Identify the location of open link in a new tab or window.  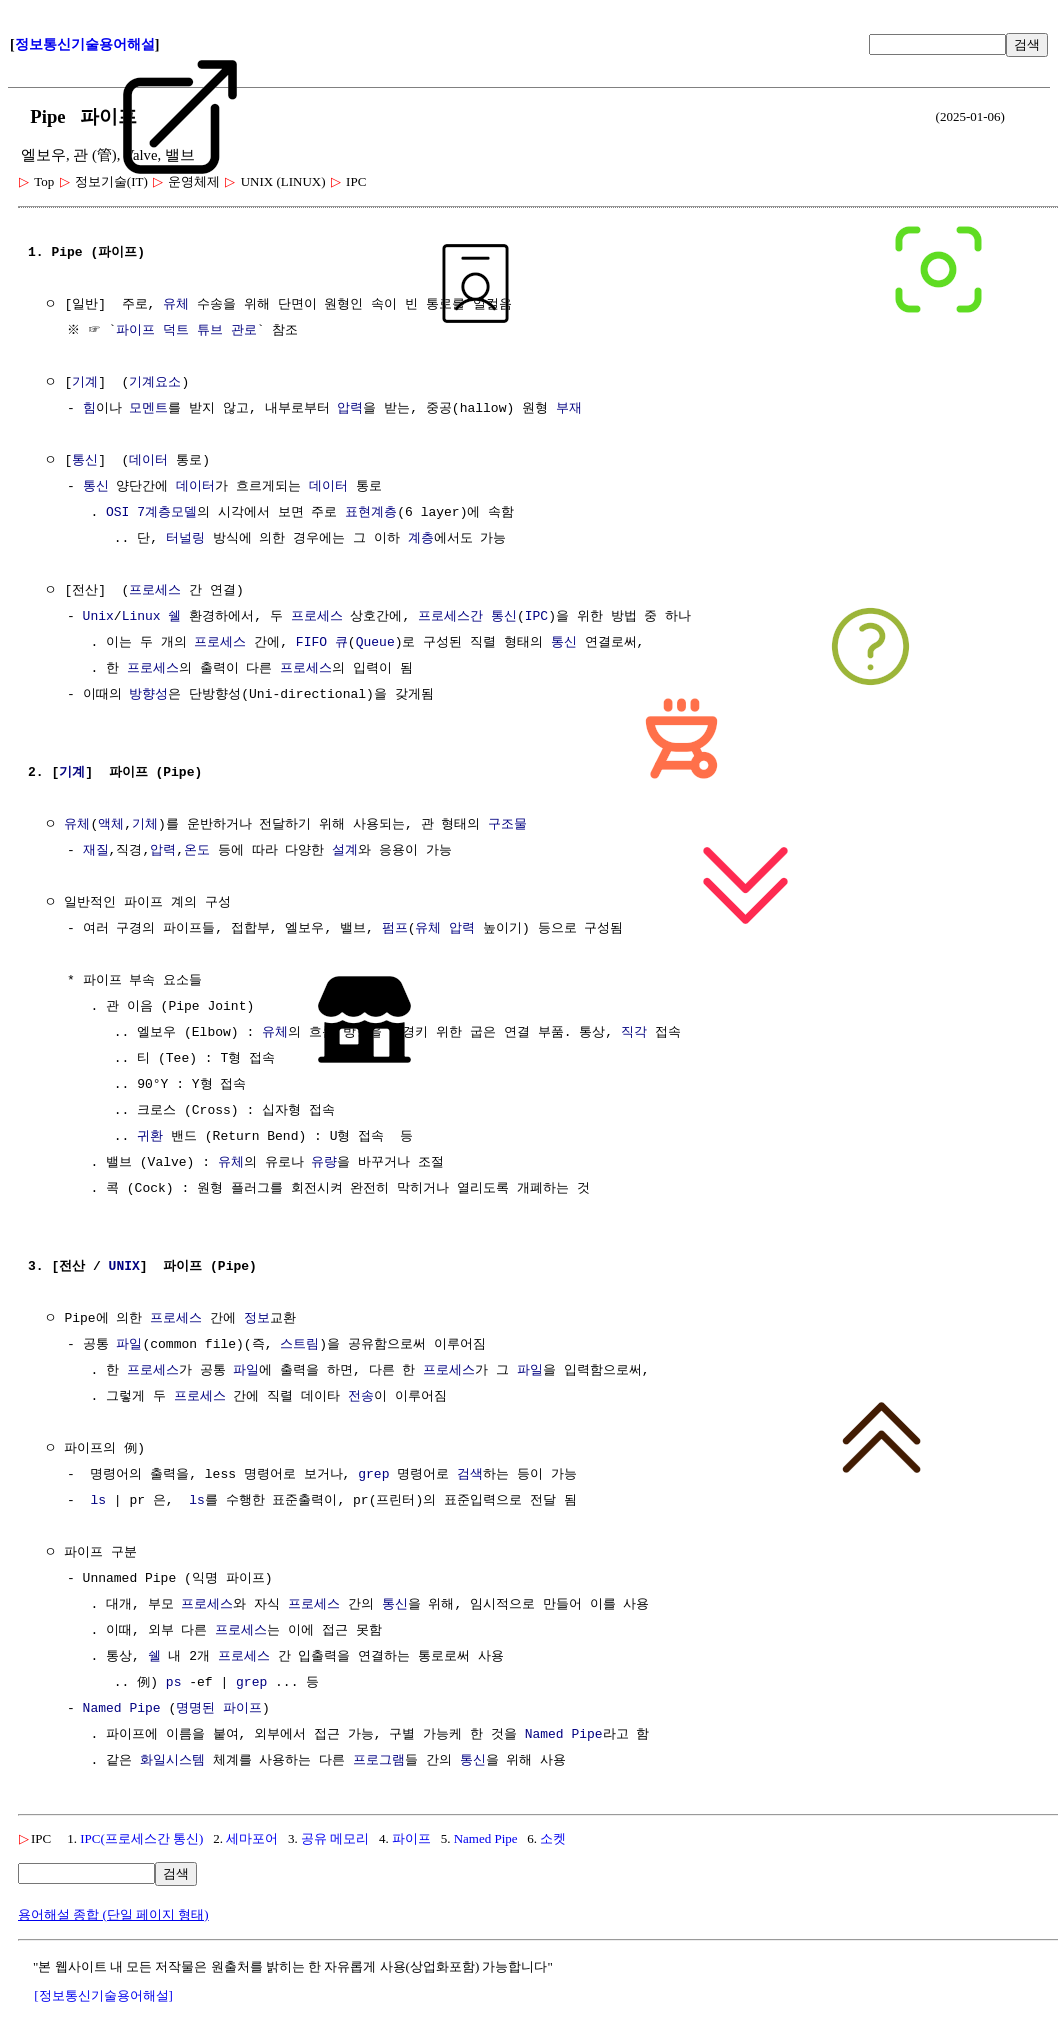
(180, 117).